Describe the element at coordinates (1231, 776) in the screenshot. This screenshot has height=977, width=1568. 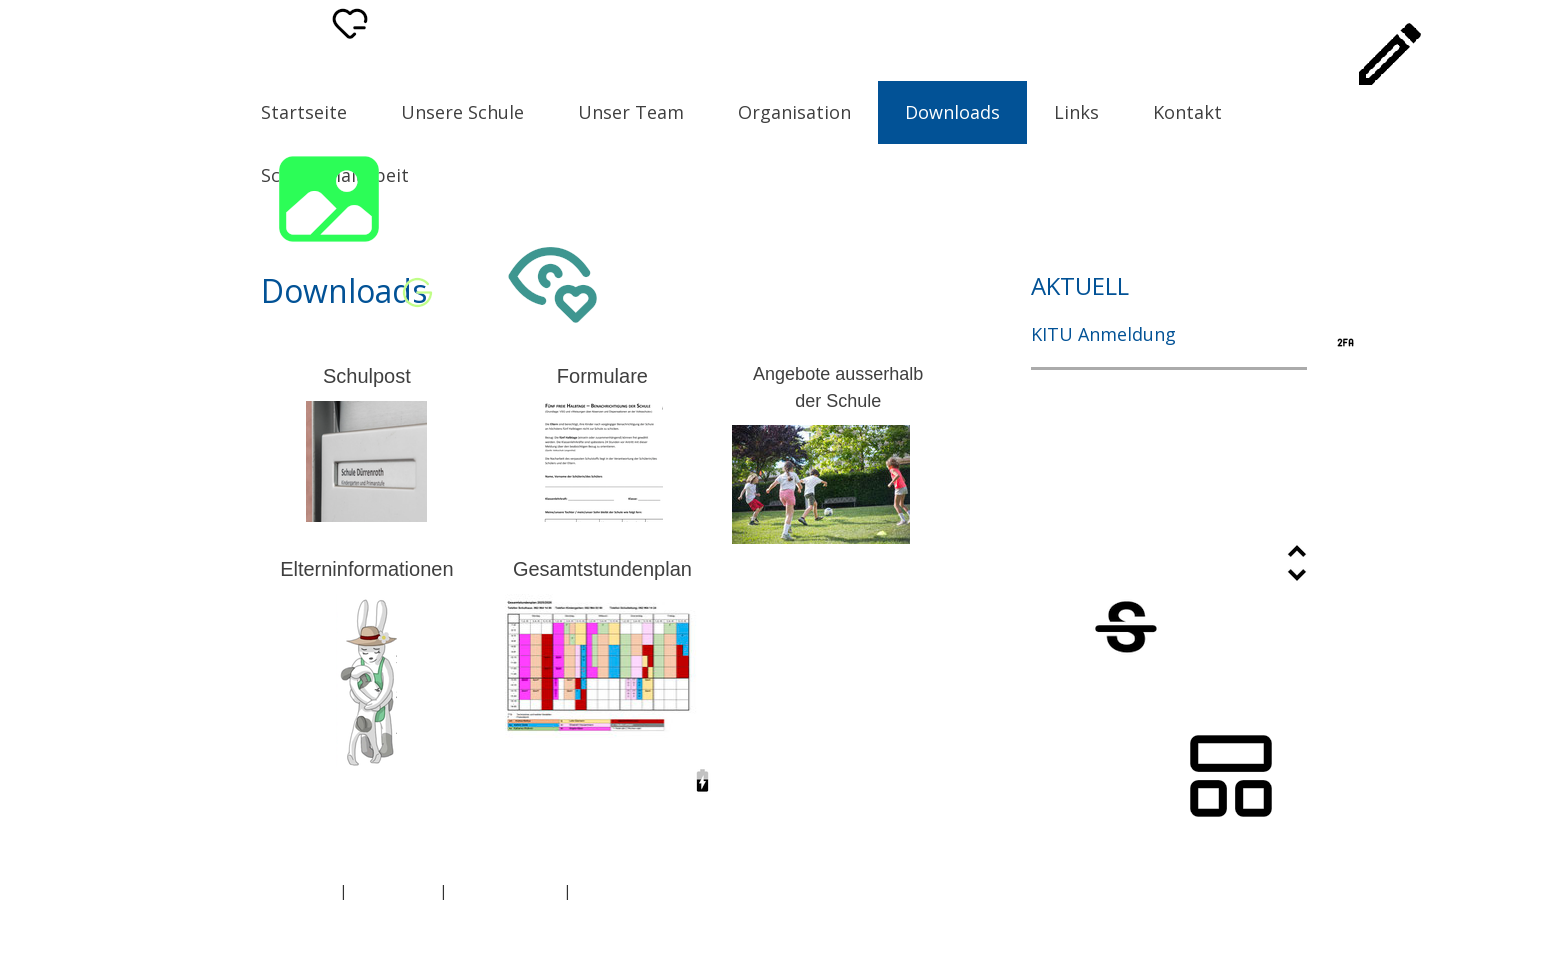
I see `switch to top panel layout view` at that location.